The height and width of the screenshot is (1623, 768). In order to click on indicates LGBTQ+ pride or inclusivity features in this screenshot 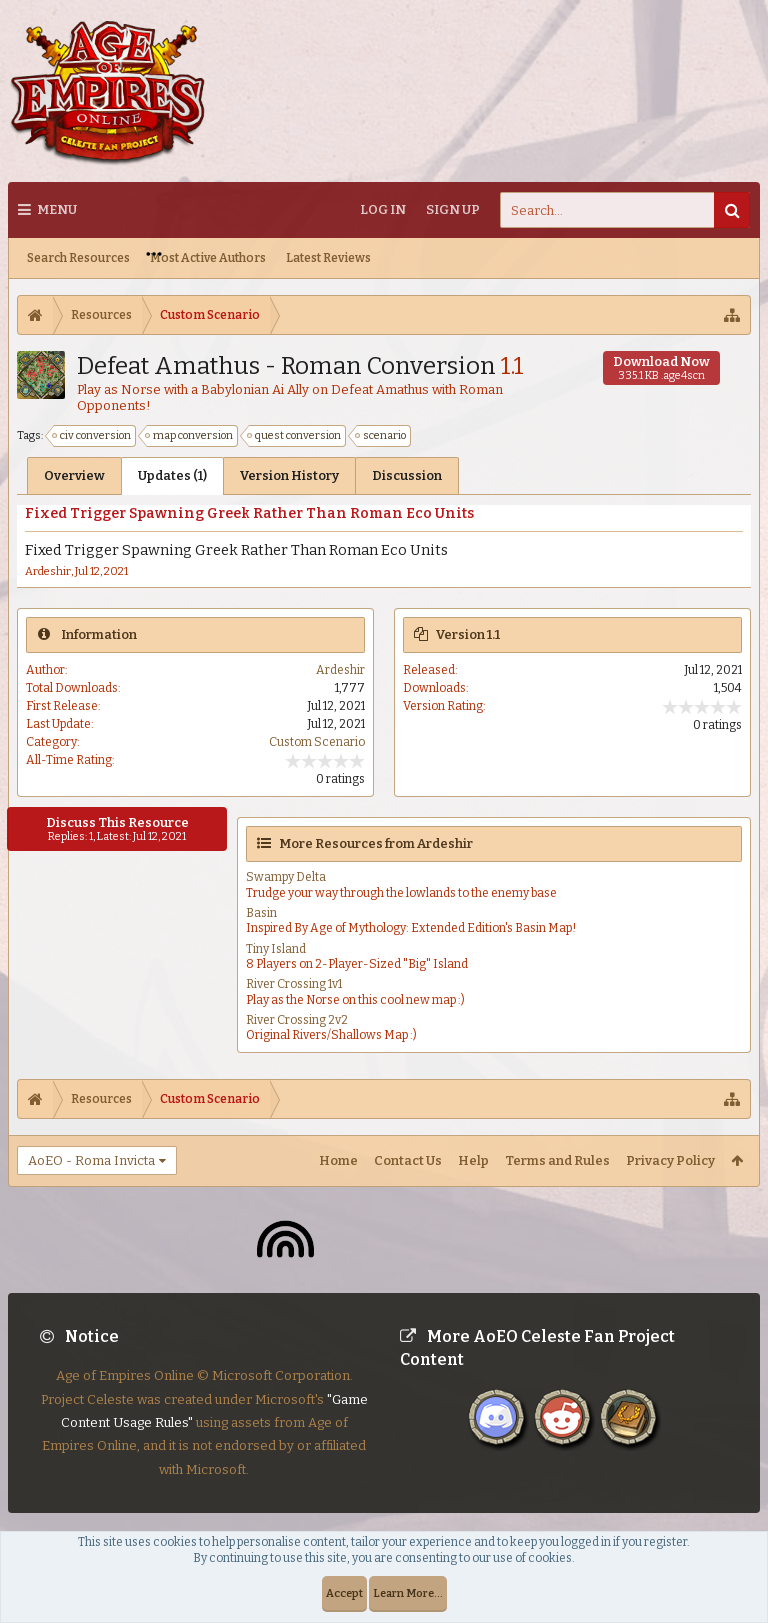, I will do `click(285, 1240)`.